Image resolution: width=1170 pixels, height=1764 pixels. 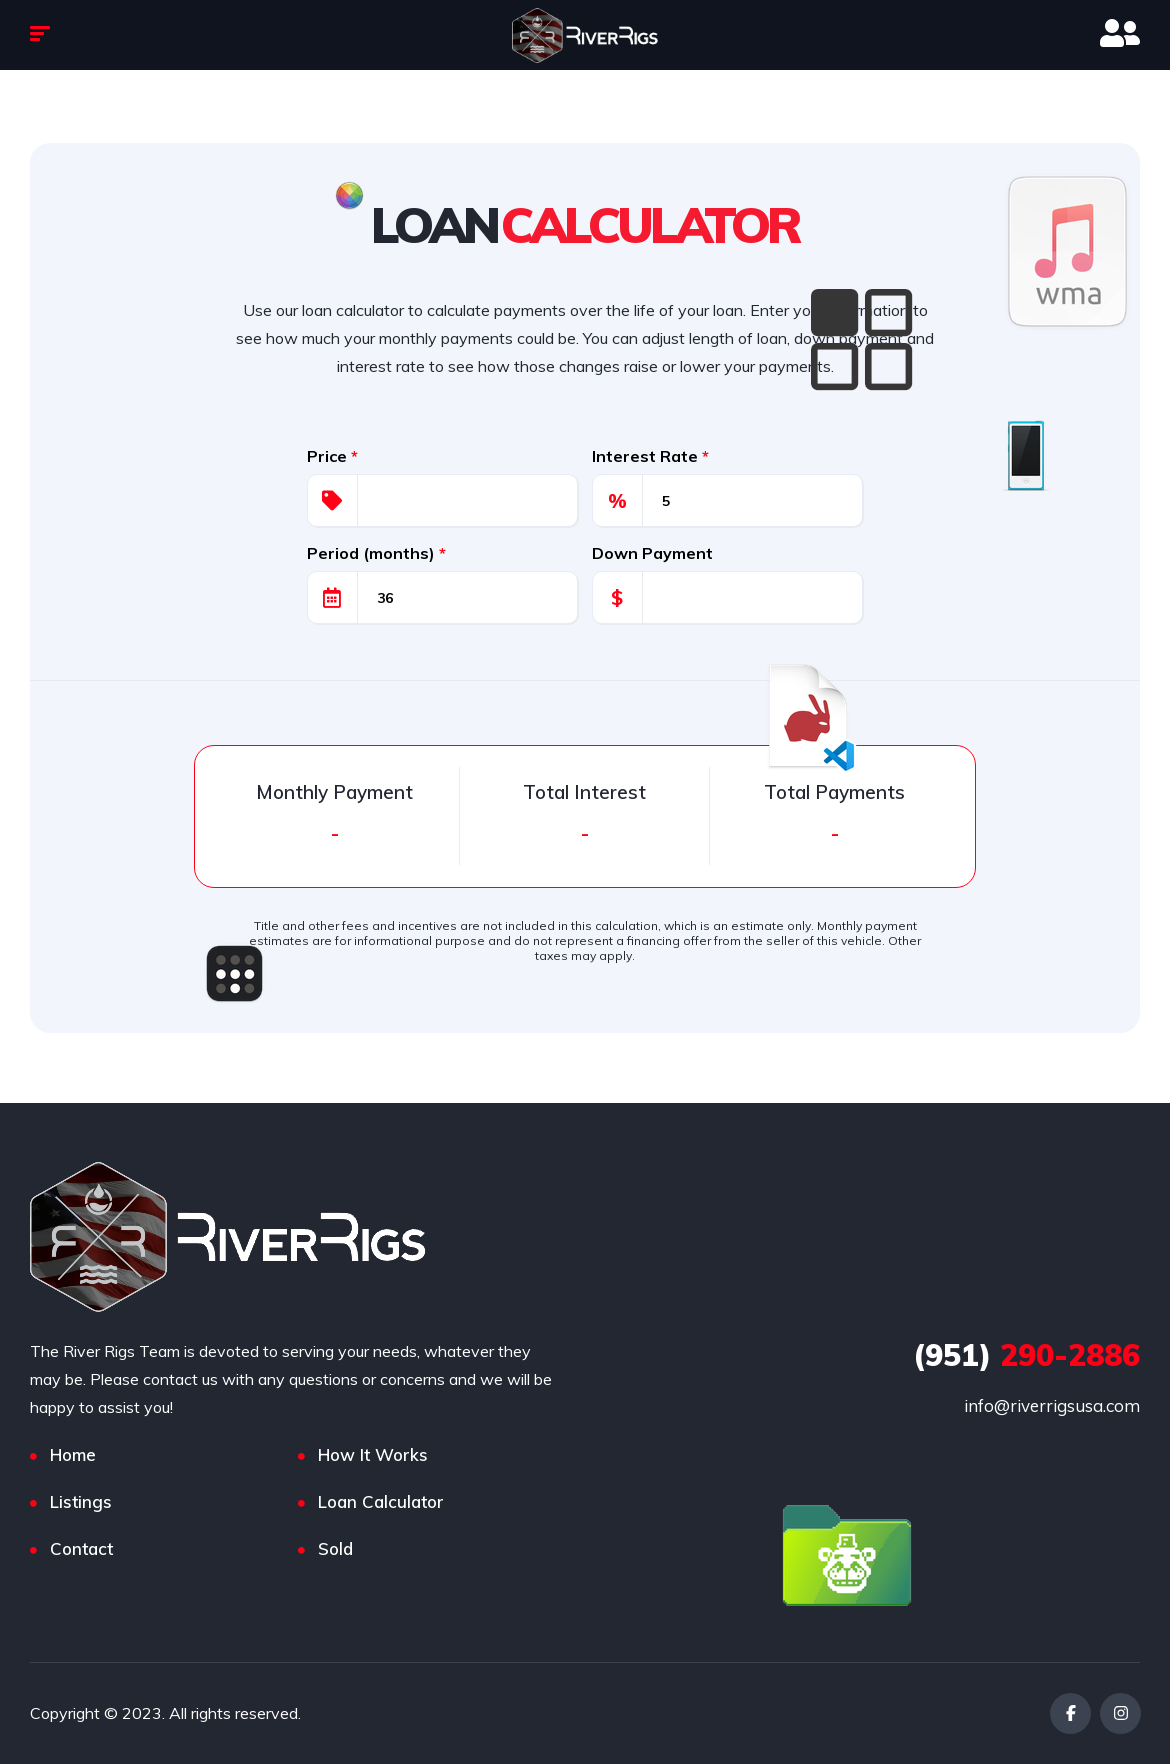 What do you see at coordinates (349, 195) in the screenshot?
I see `open color picker or palette settings` at bounding box center [349, 195].